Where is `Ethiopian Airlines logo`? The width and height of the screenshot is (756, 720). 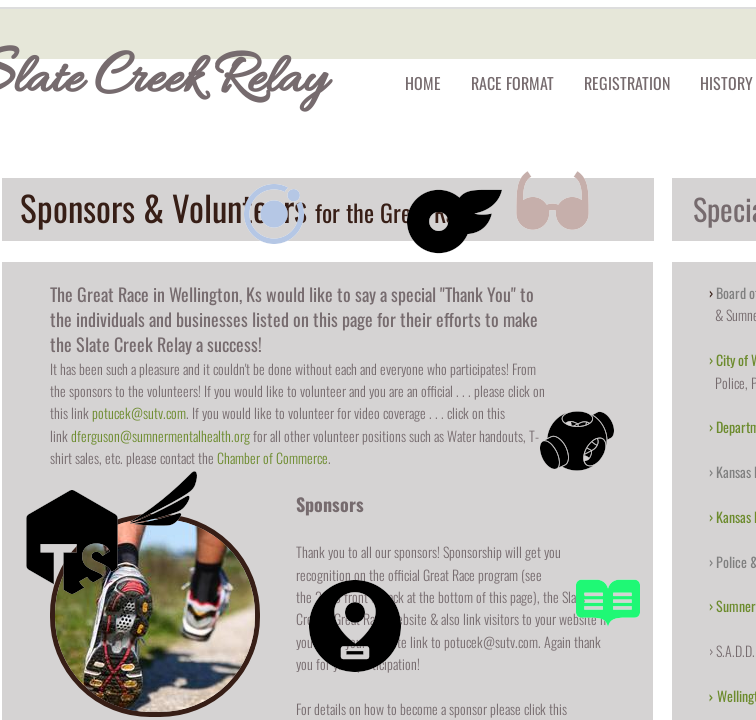
Ethiopian Airlines logo is located at coordinates (163, 498).